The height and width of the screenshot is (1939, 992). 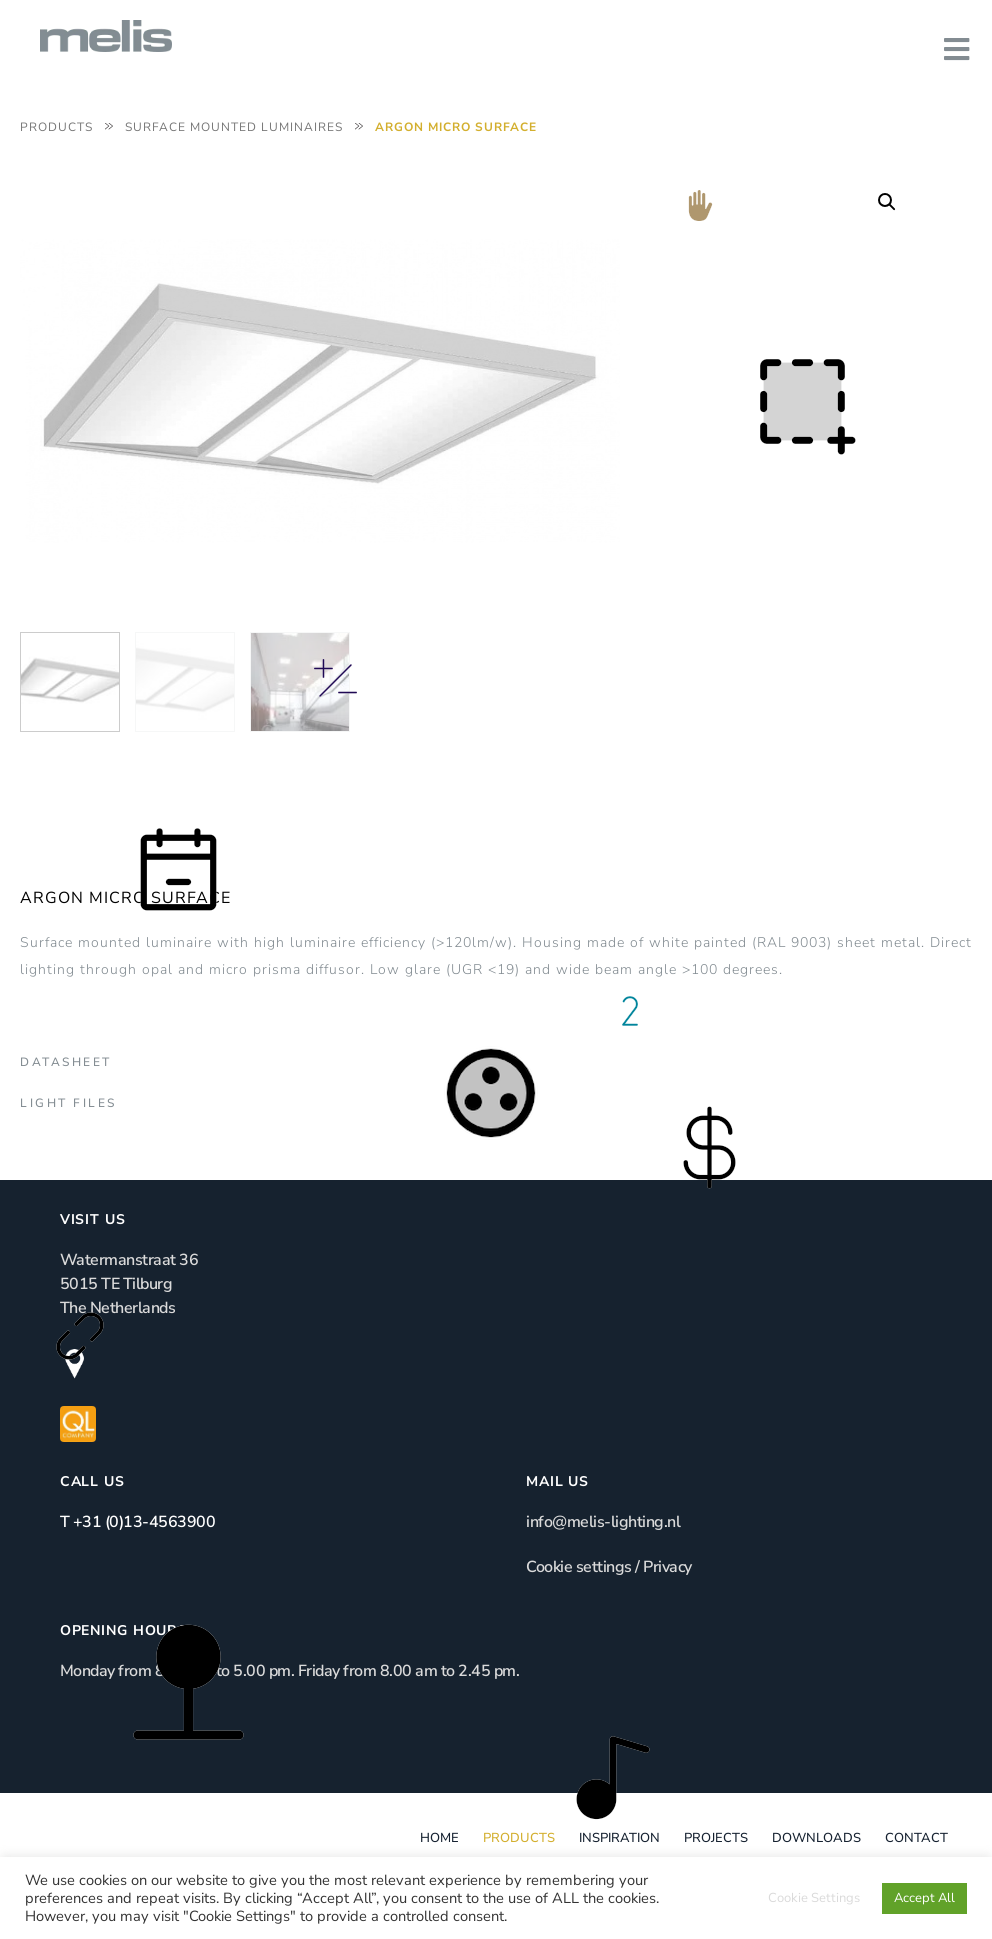 What do you see at coordinates (188, 1684) in the screenshot?
I see `mark a location on the map` at bounding box center [188, 1684].